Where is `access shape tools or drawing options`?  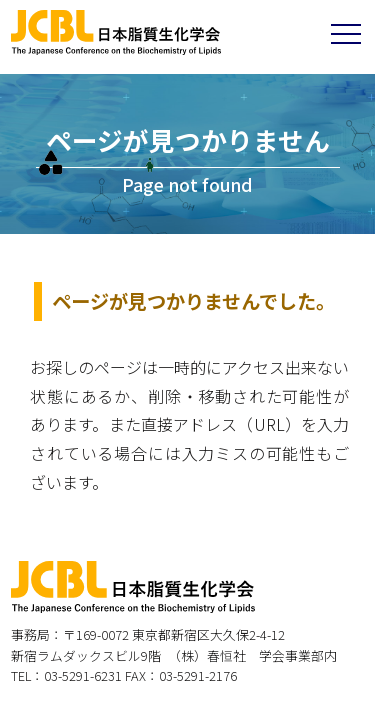 access shape tools or drawing options is located at coordinates (51, 163).